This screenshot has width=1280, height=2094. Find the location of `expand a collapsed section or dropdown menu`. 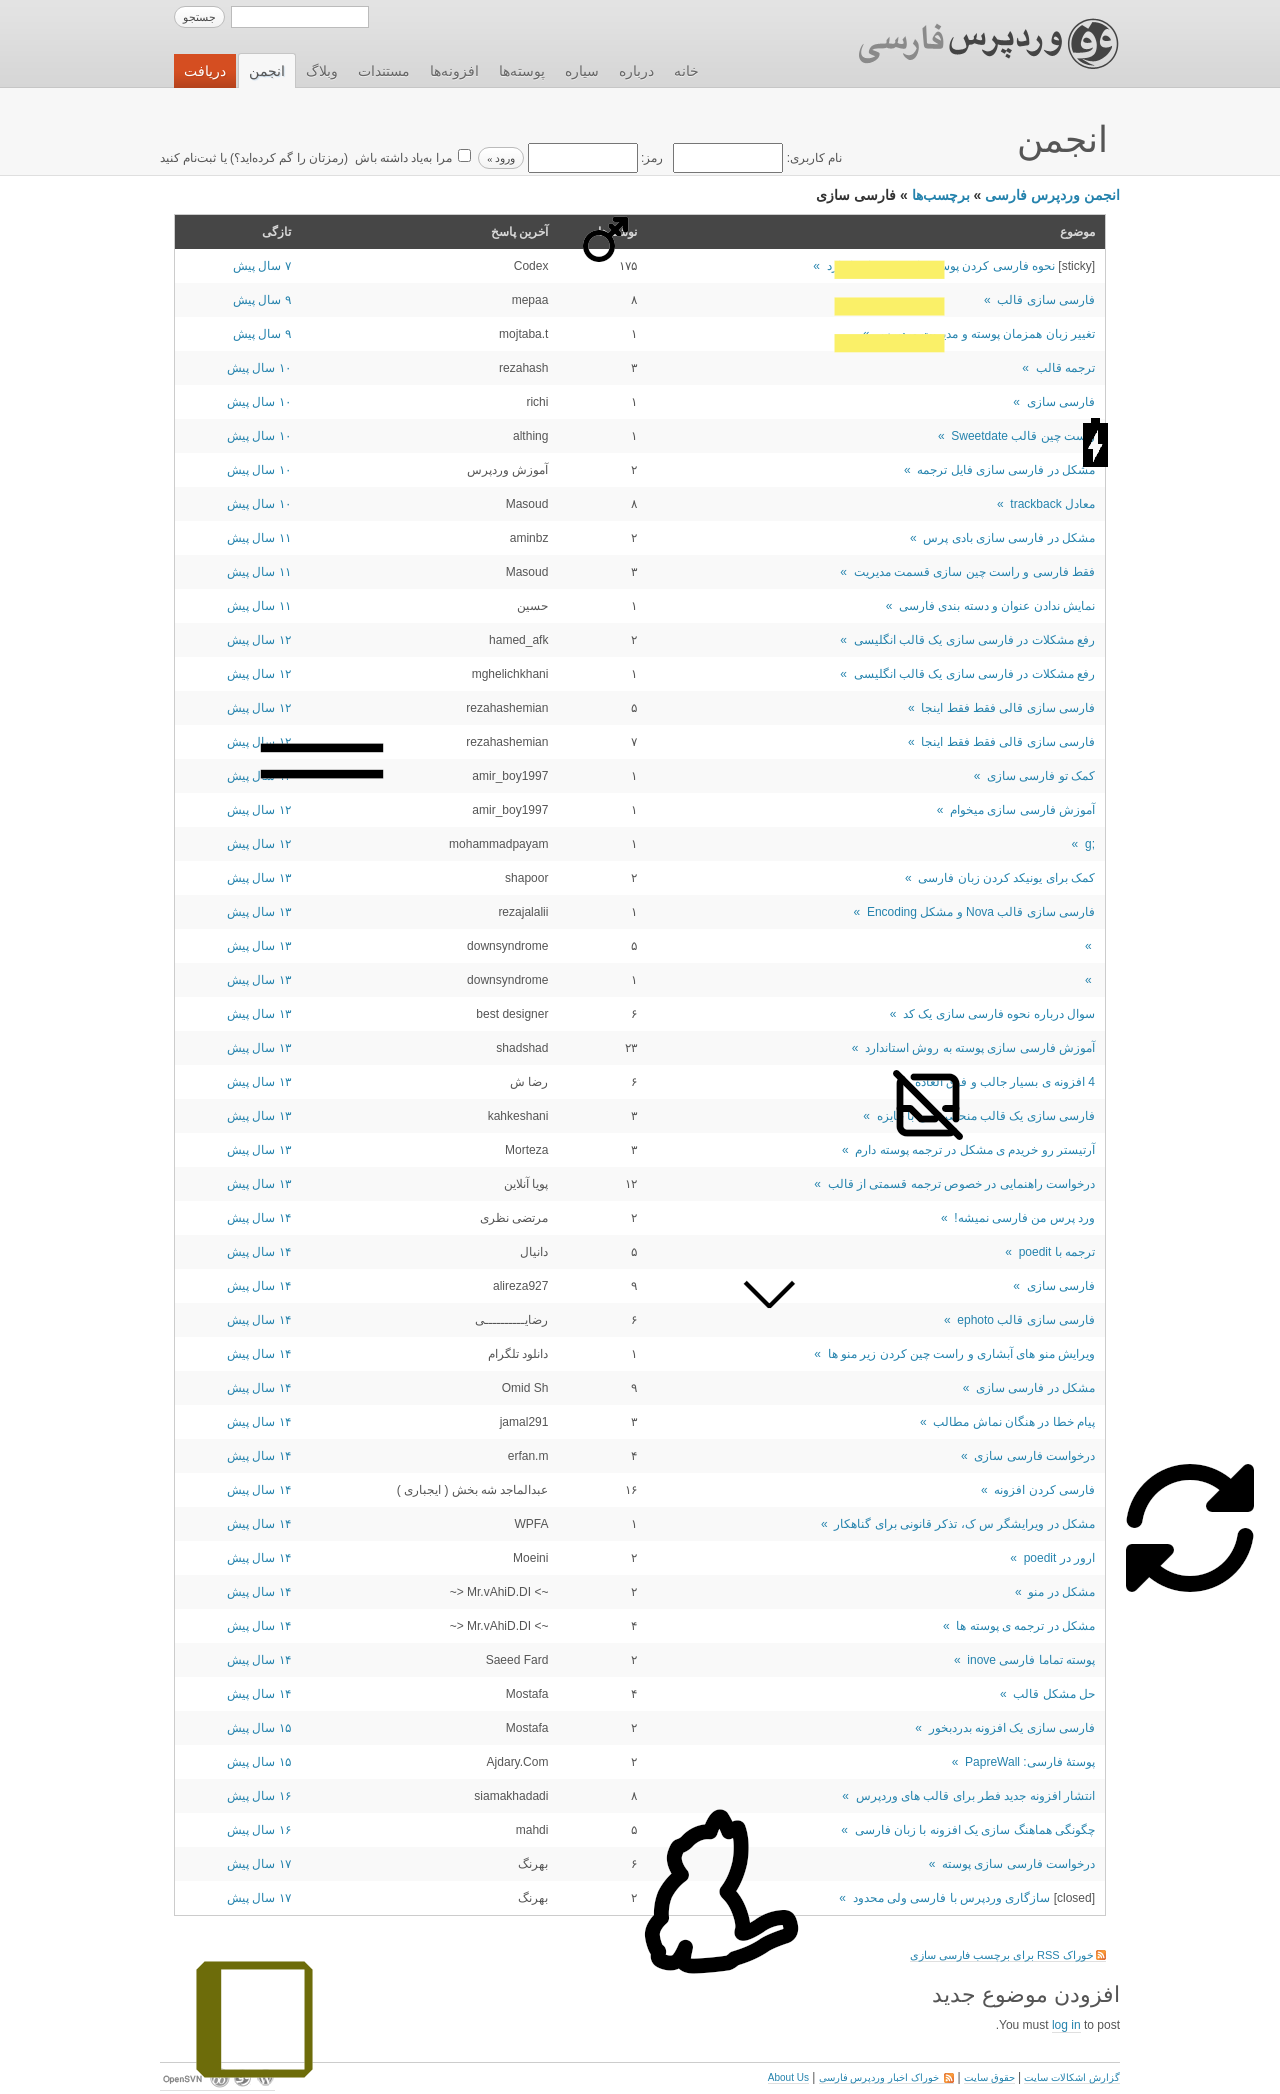

expand a collapsed section or dropdown menu is located at coordinates (769, 1292).